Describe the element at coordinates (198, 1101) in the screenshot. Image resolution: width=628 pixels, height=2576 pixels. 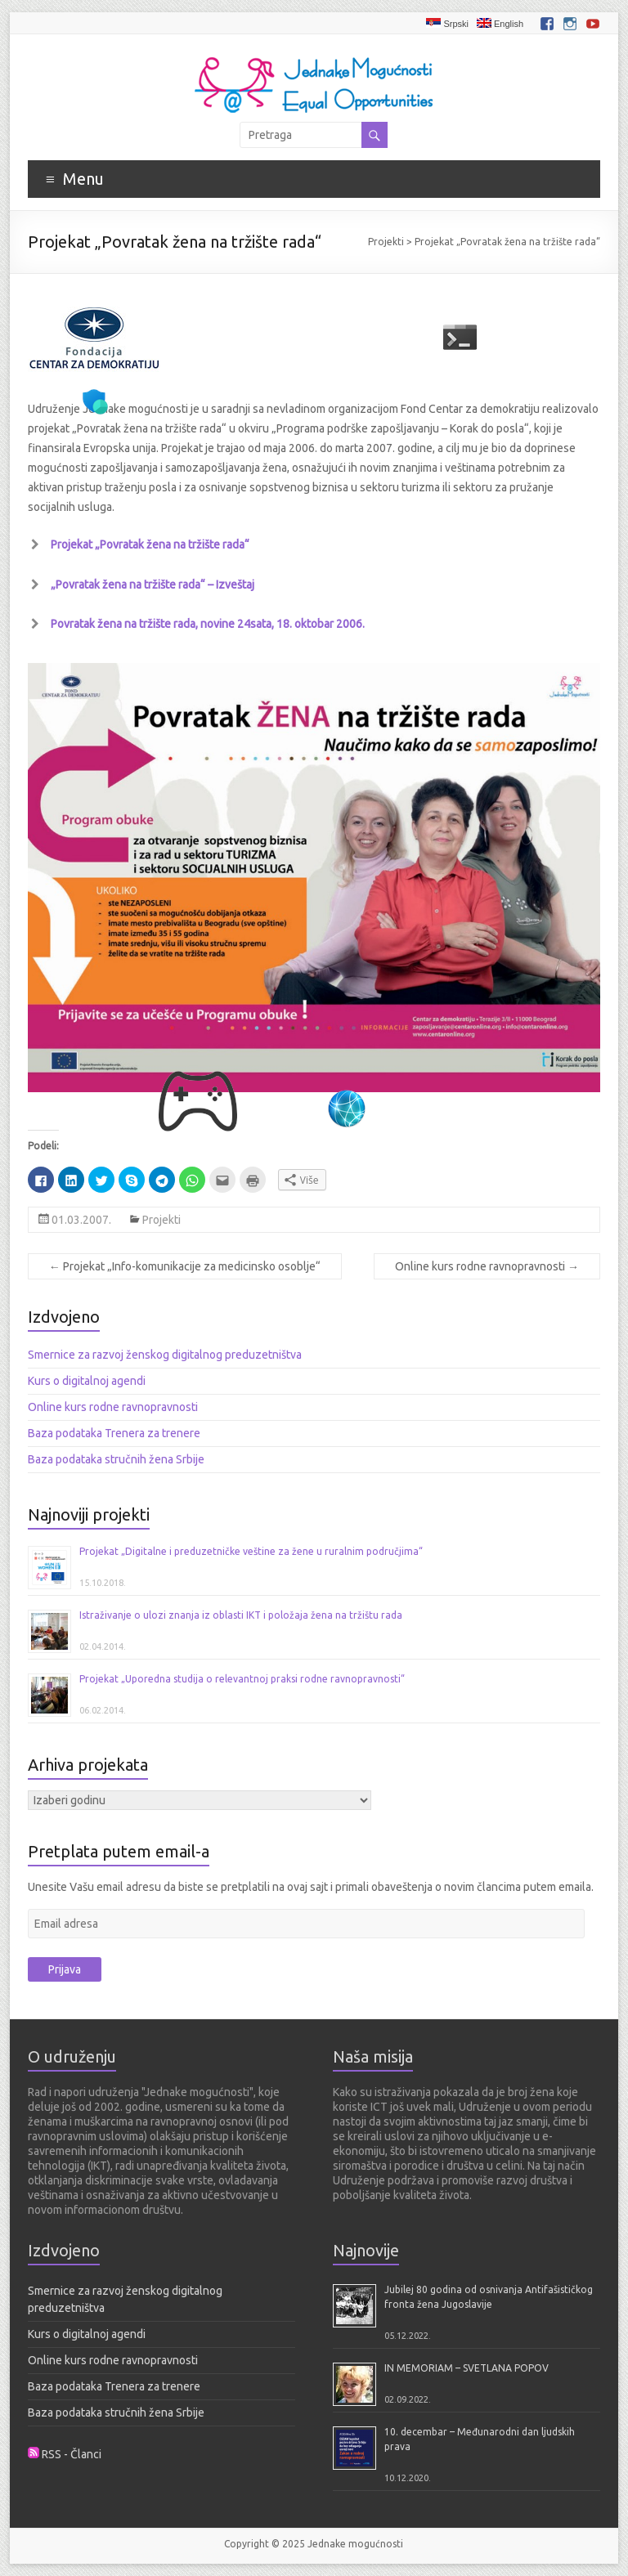
I see `access games and gaming applications` at that location.